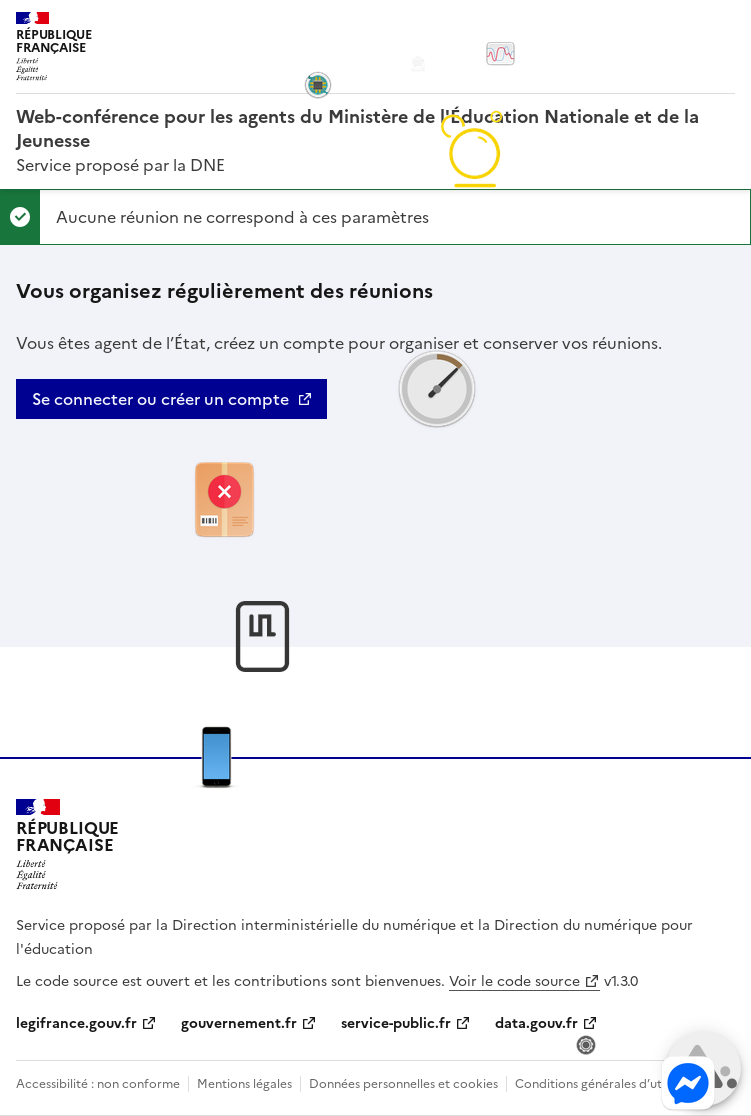  What do you see at coordinates (500, 53) in the screenshot?
I see `view battery and power usage statistics` at bounding box center [500, 53].